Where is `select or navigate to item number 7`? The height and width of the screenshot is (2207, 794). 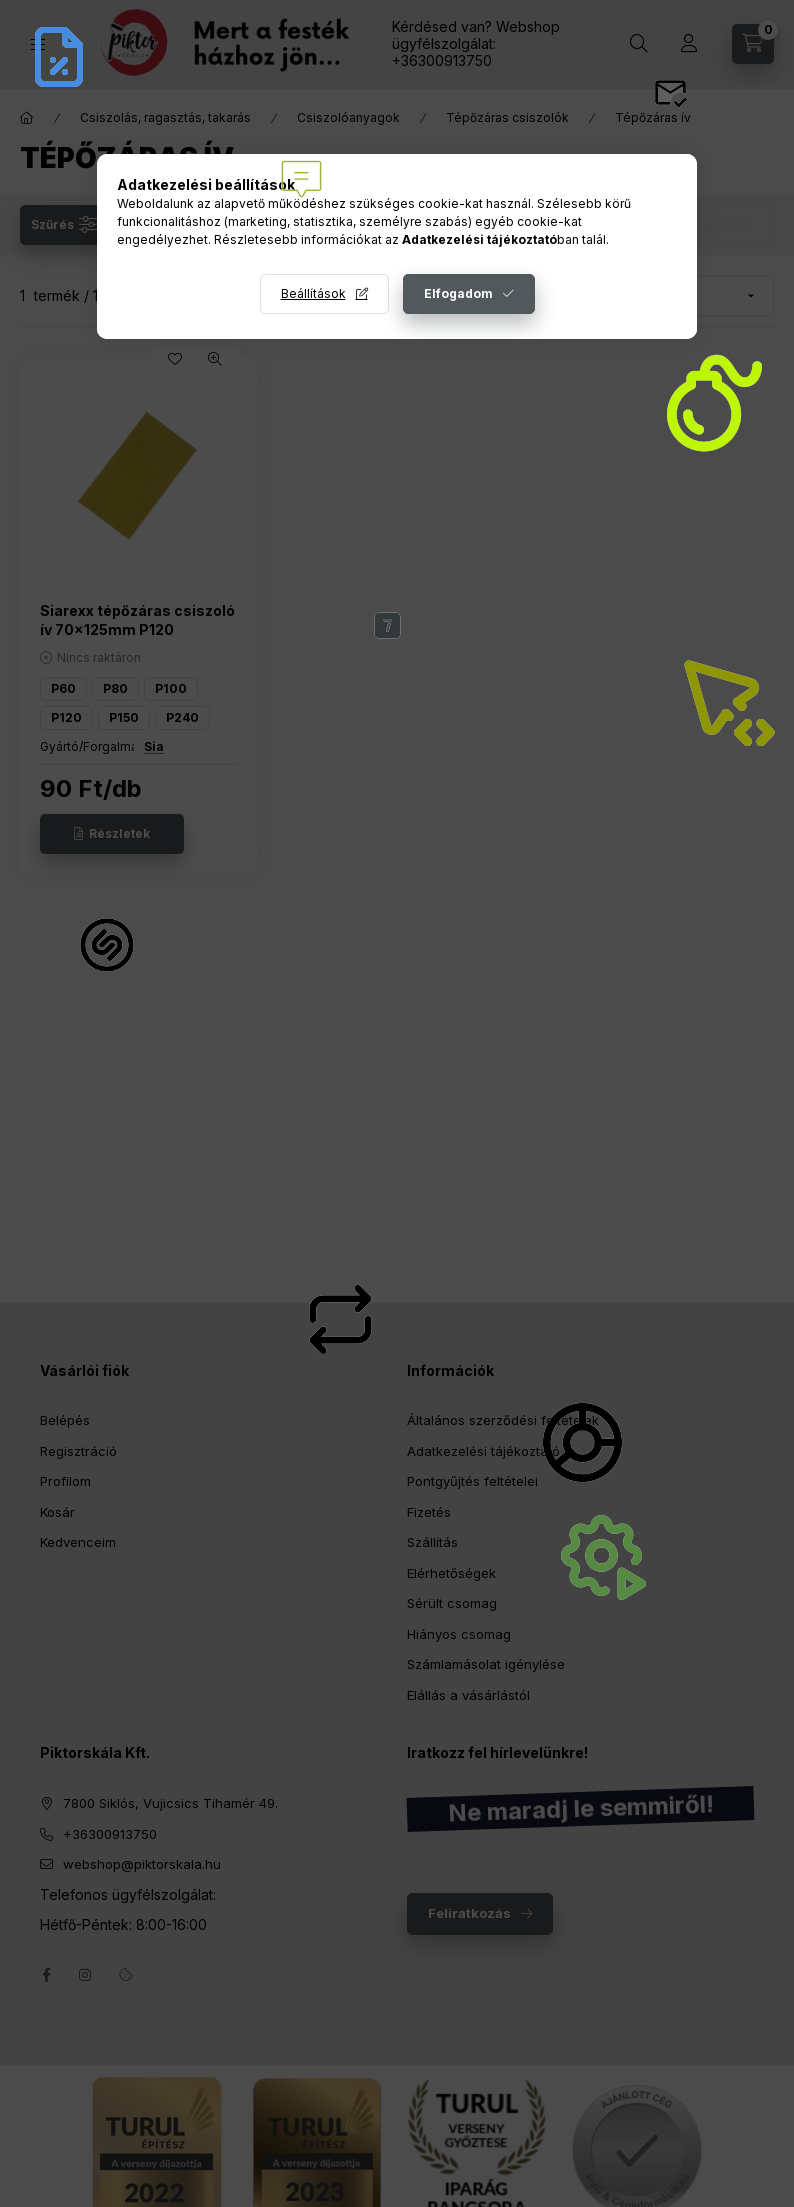
select or navigate to item number 7 is located at coordinates (387, 625).